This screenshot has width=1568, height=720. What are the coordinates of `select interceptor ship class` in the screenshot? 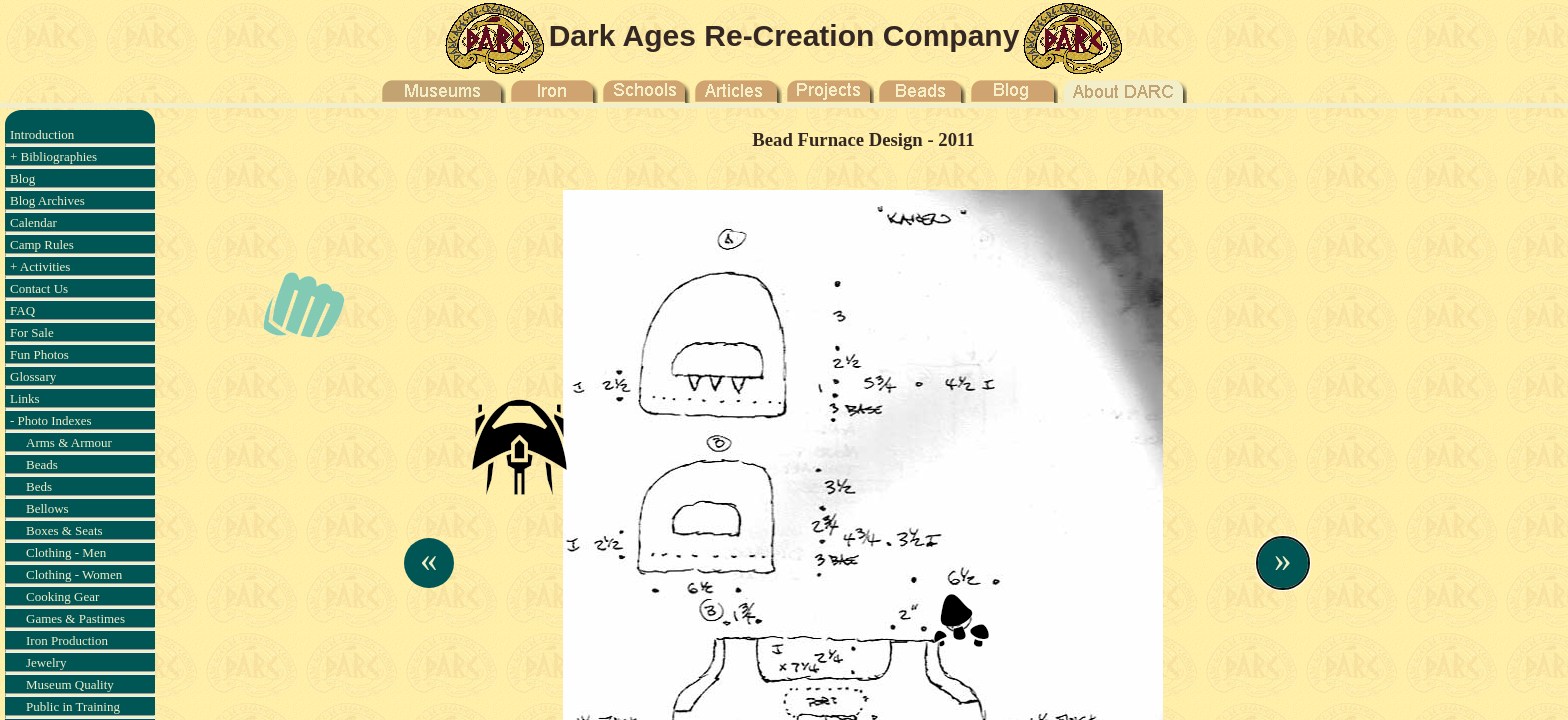 It's located at (519, 447).